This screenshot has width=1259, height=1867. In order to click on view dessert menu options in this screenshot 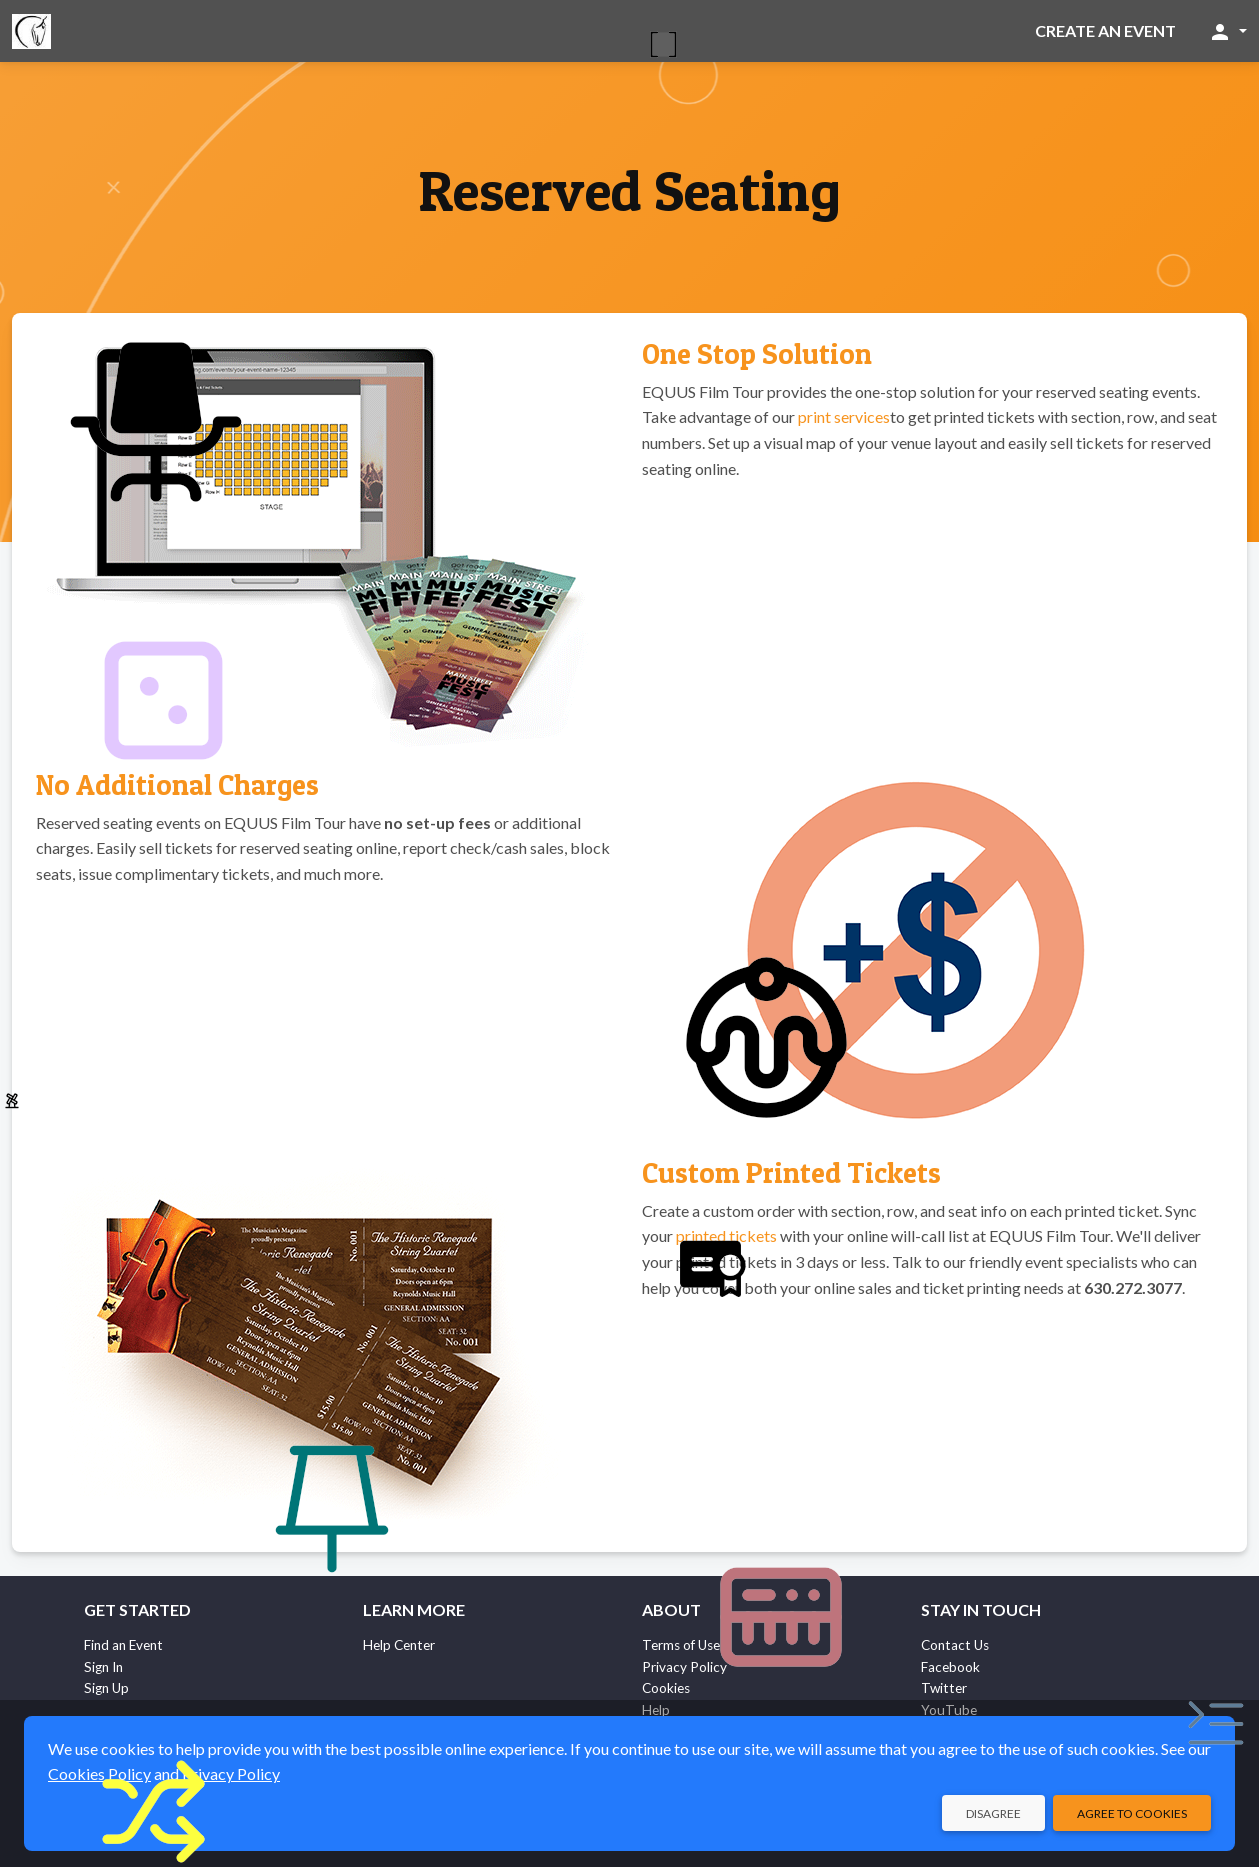, I will do `click(766, 1037)`.